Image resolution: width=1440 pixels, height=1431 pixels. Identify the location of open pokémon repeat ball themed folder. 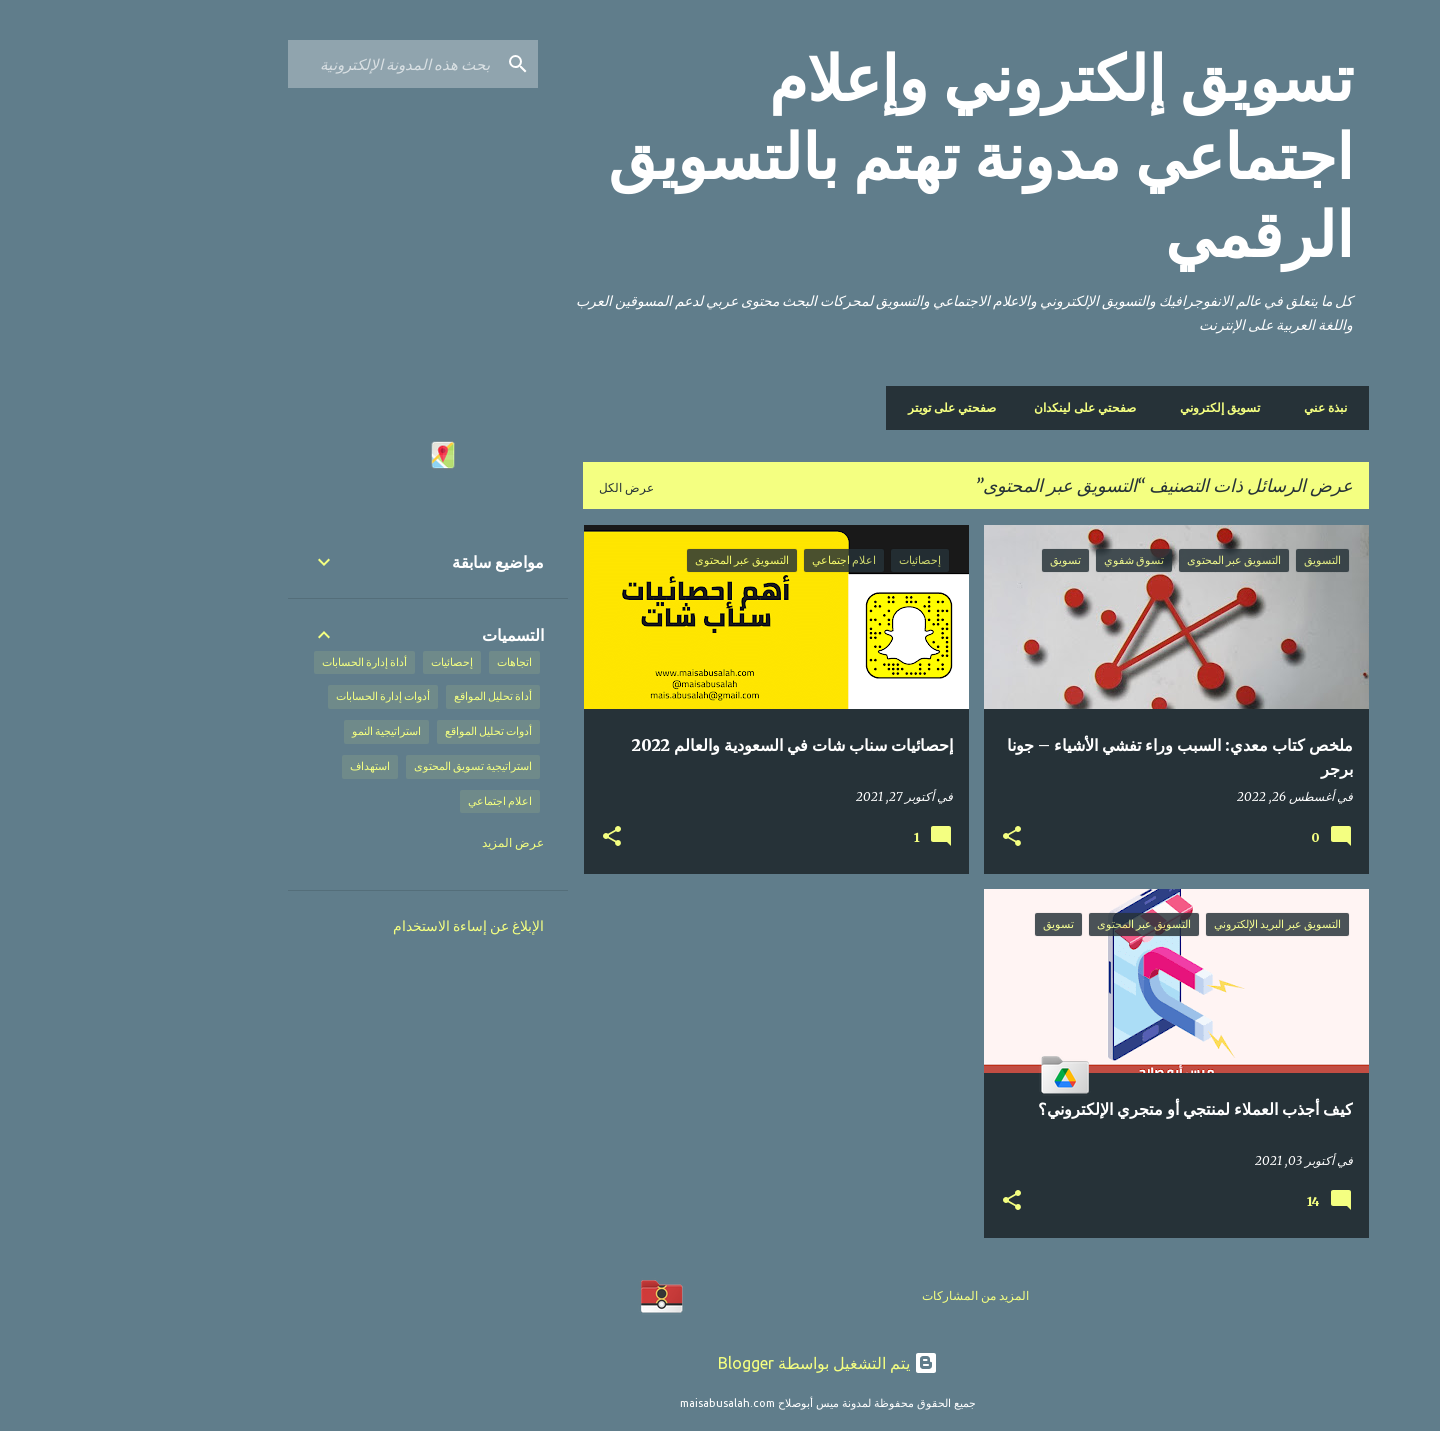
(661, 1297).